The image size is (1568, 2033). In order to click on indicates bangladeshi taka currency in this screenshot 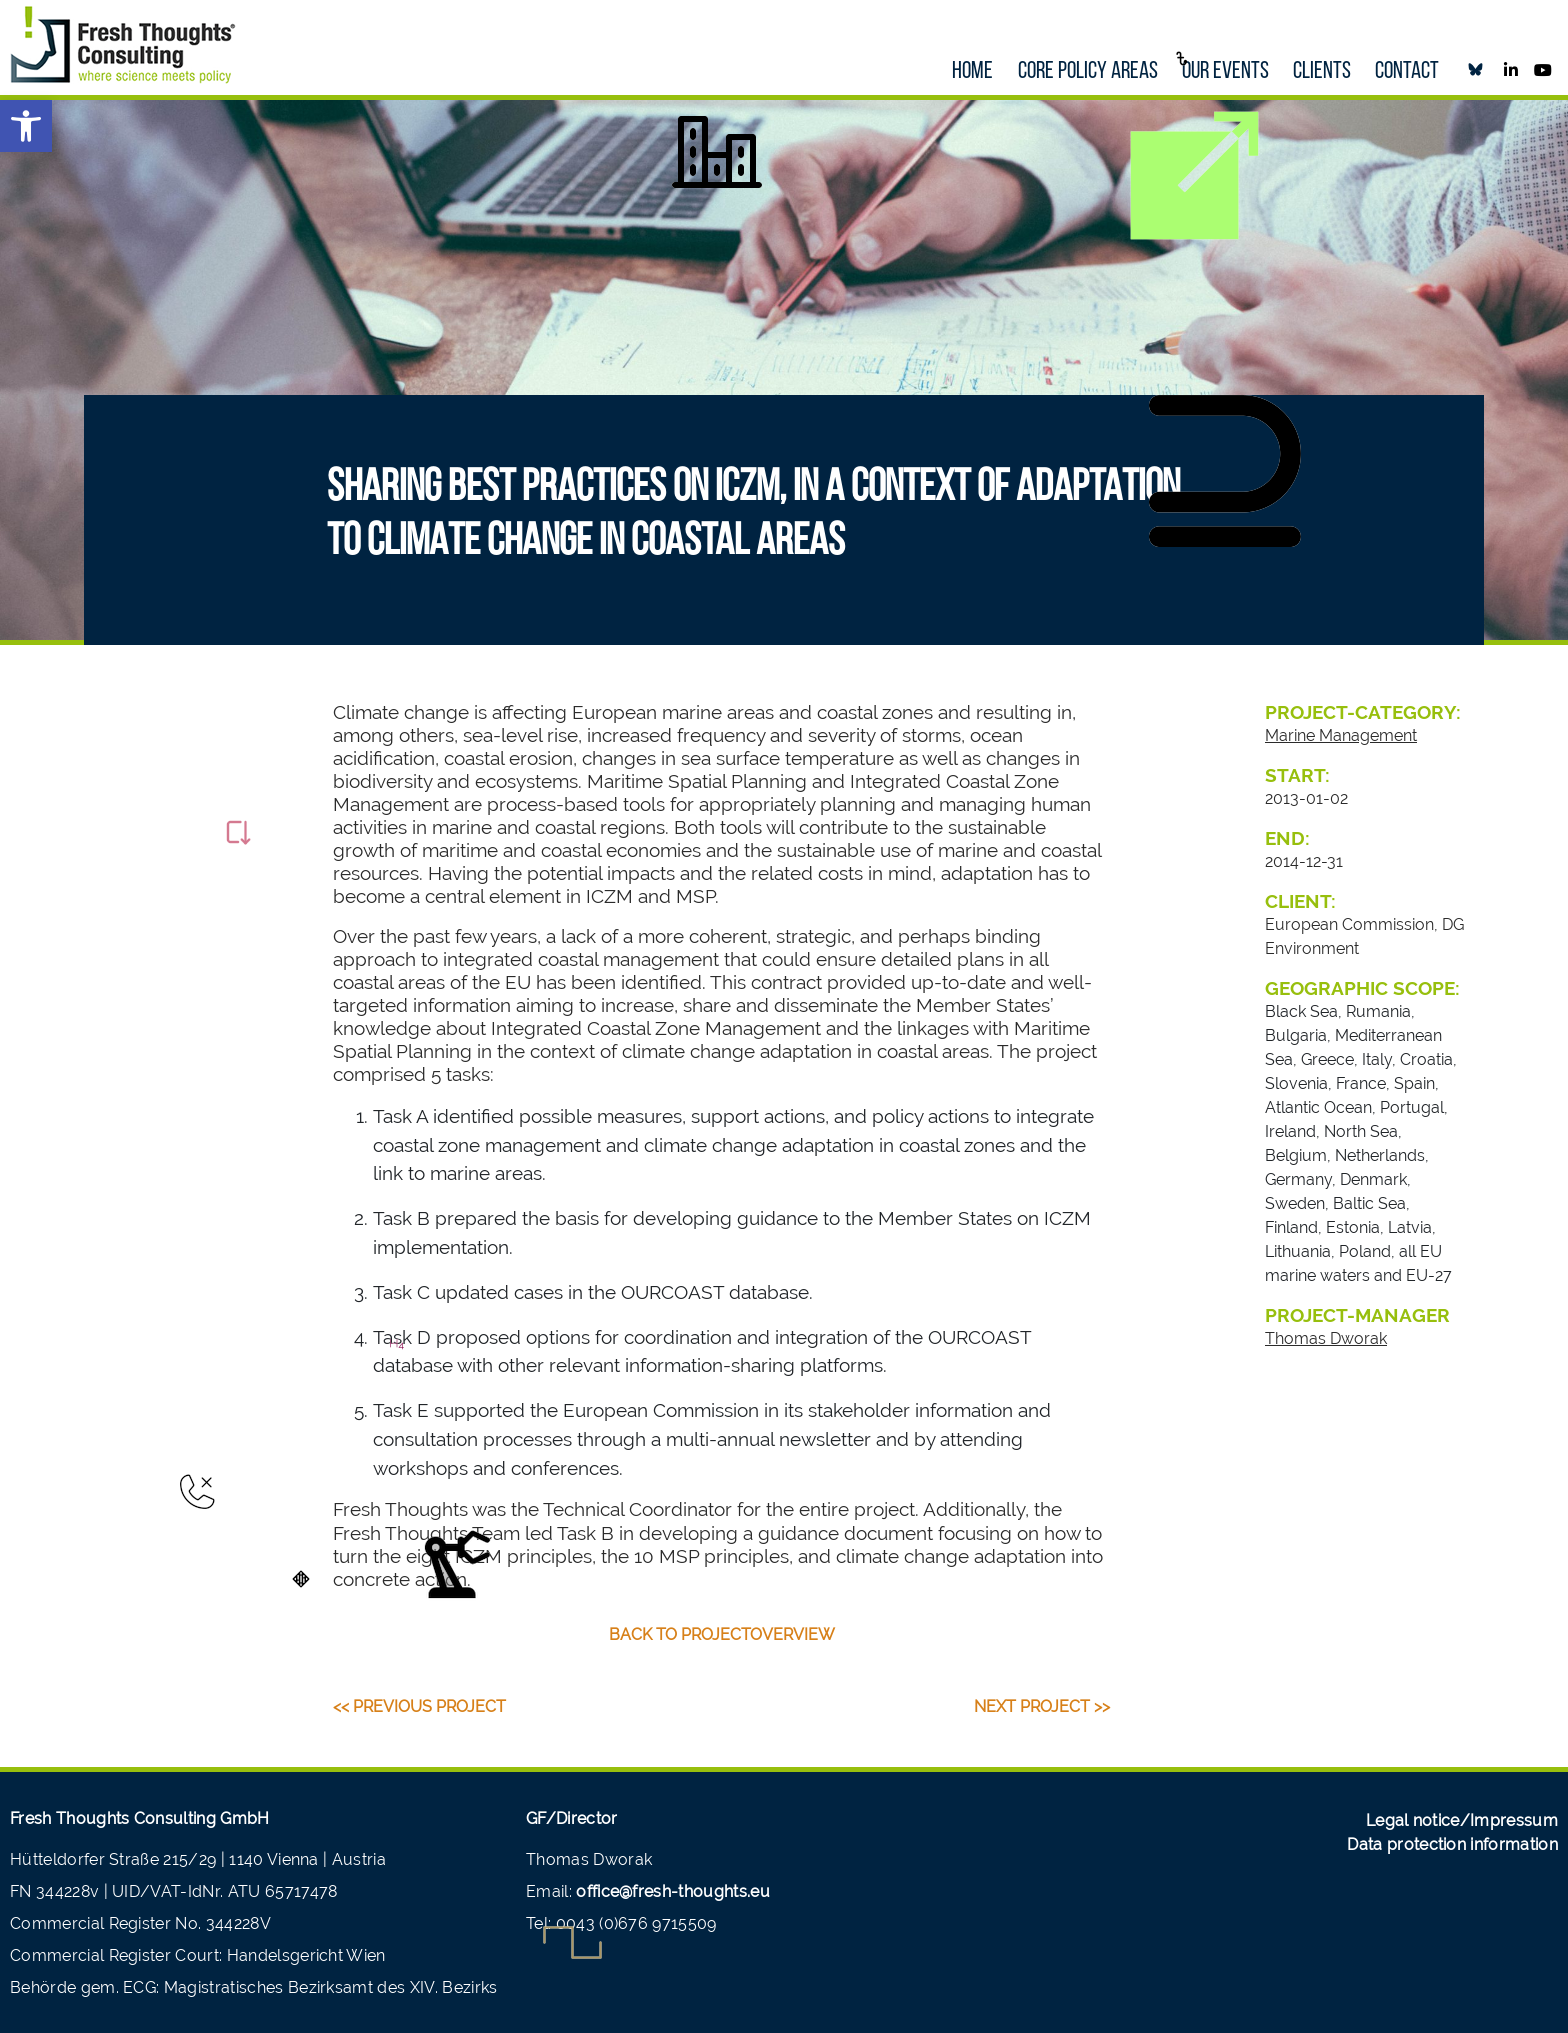, I will do `click(1181, 58)`.